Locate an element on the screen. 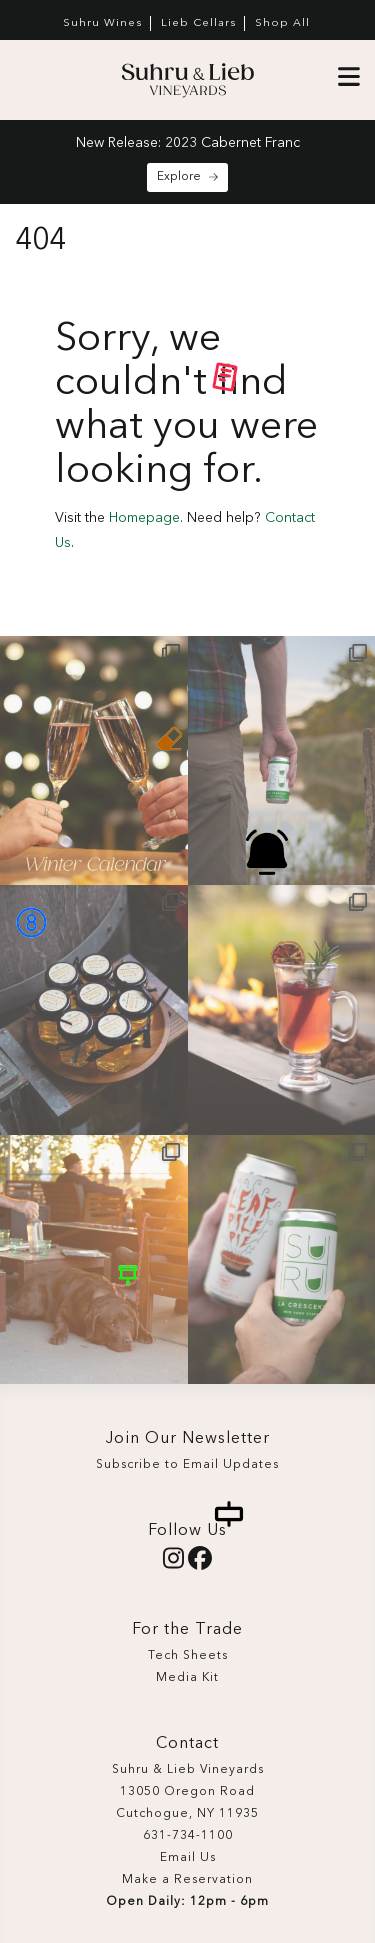 The width and height of the screenshot is (375, 1943). indicates active notifications or alerts is located at coordinates (267, 853).